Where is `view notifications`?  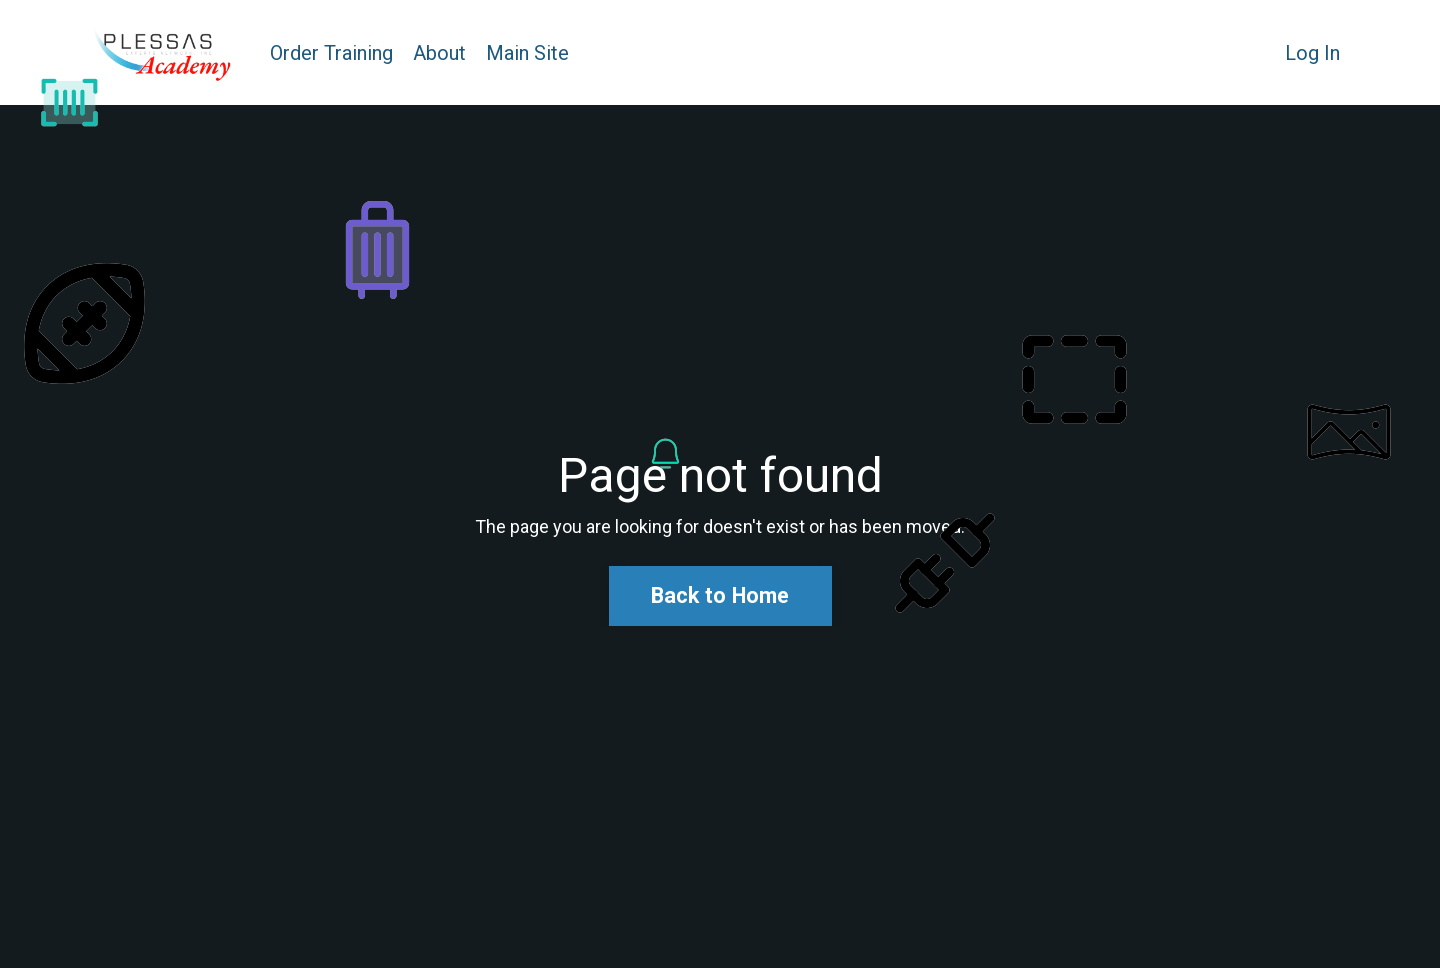
view notifications is located at coordinates (665, 453).